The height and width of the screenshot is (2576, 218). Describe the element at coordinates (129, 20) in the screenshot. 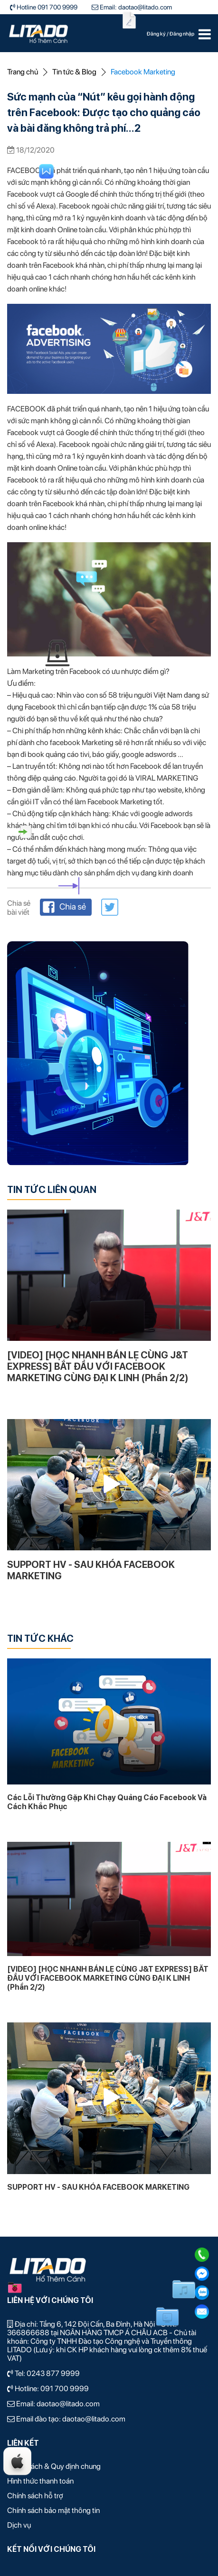

I see `a PGP signature file used to verify authenticity` at that location.